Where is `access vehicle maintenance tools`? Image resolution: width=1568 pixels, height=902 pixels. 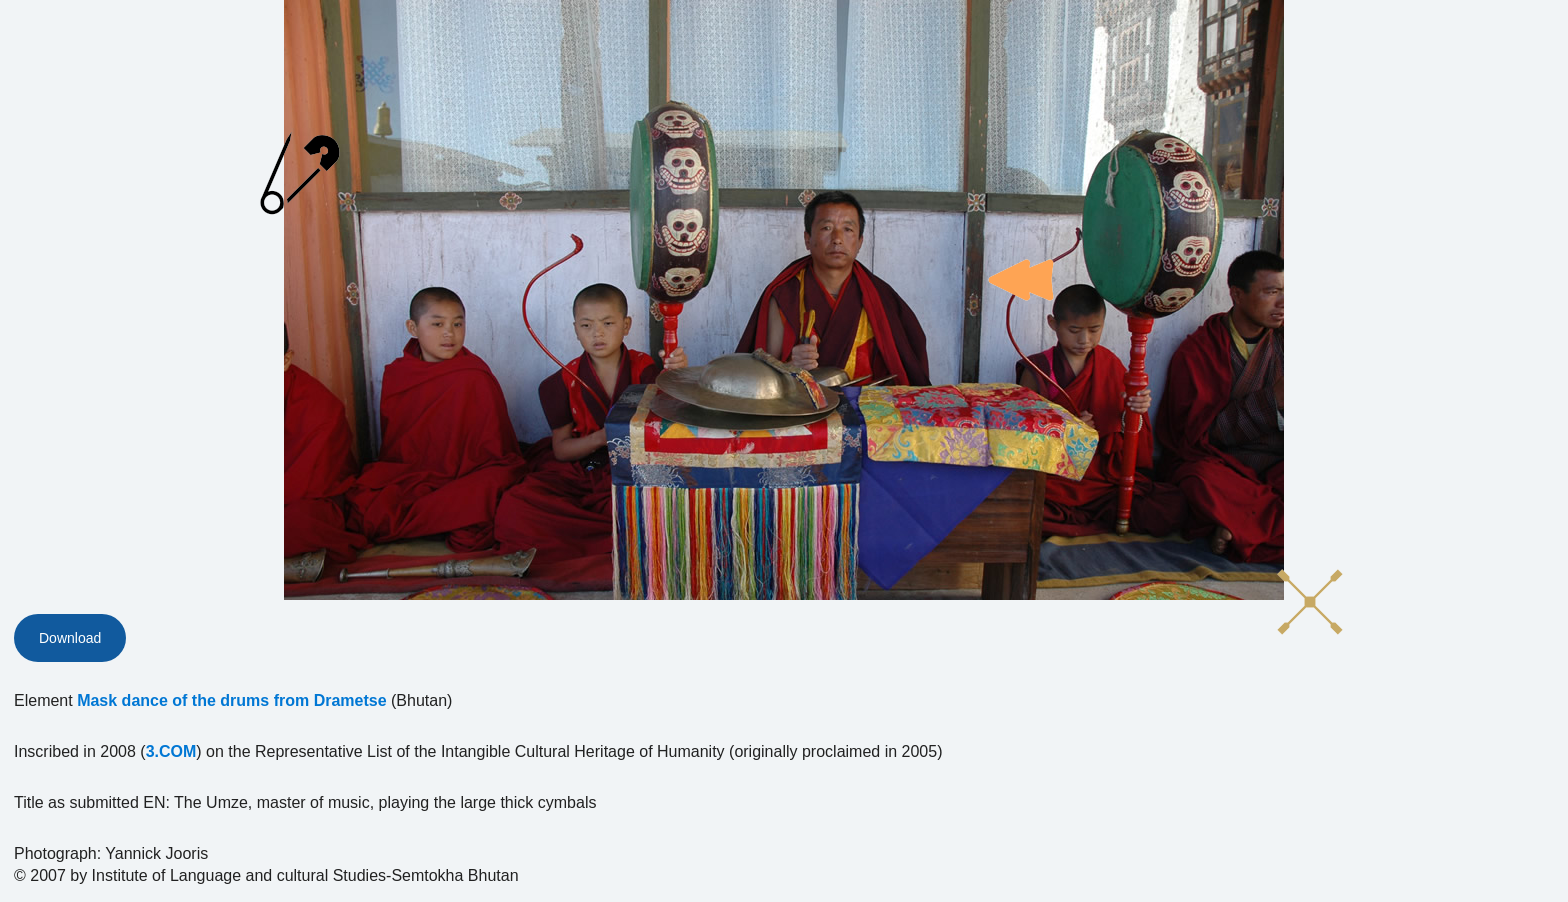
access vehicle maintenance tools is located at coordinates (1310, 602).